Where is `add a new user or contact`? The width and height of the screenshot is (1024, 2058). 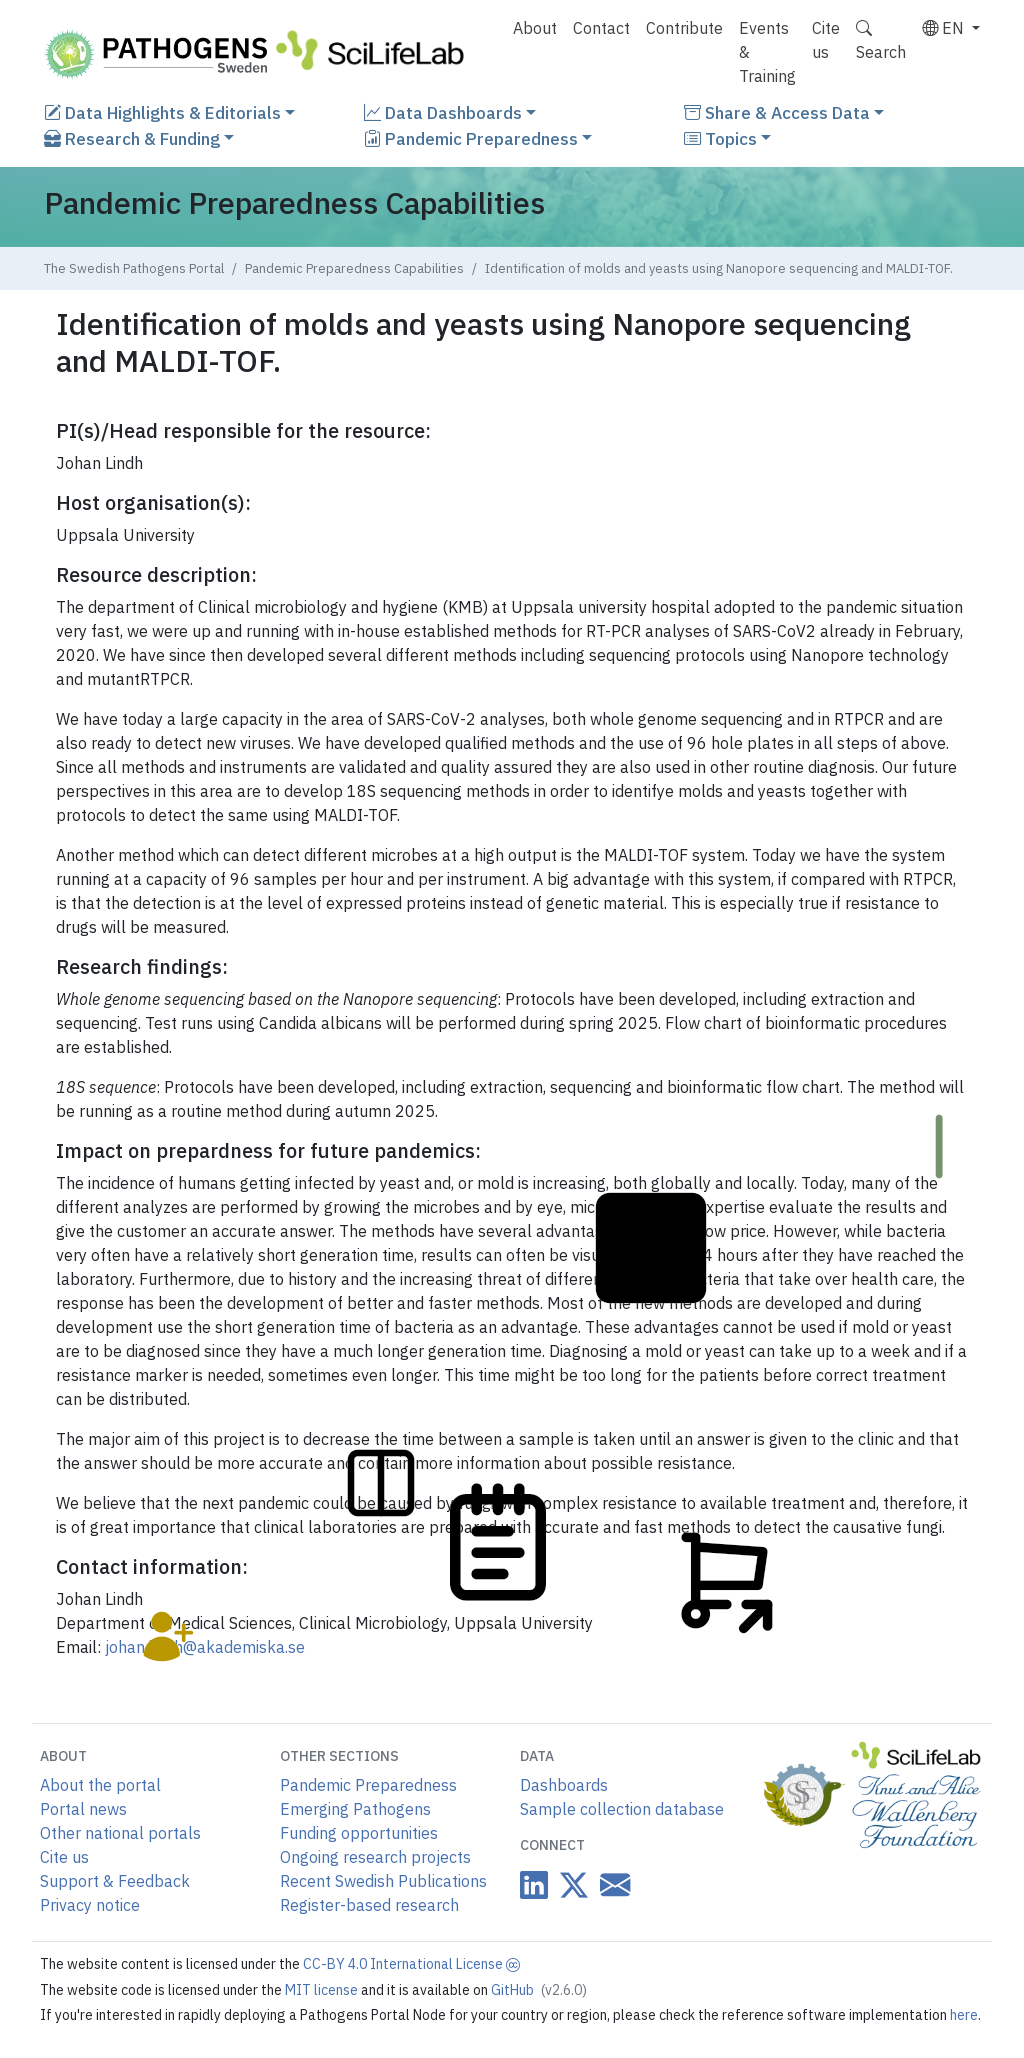
add a new user or contact is located at coordinates (168, 1636).